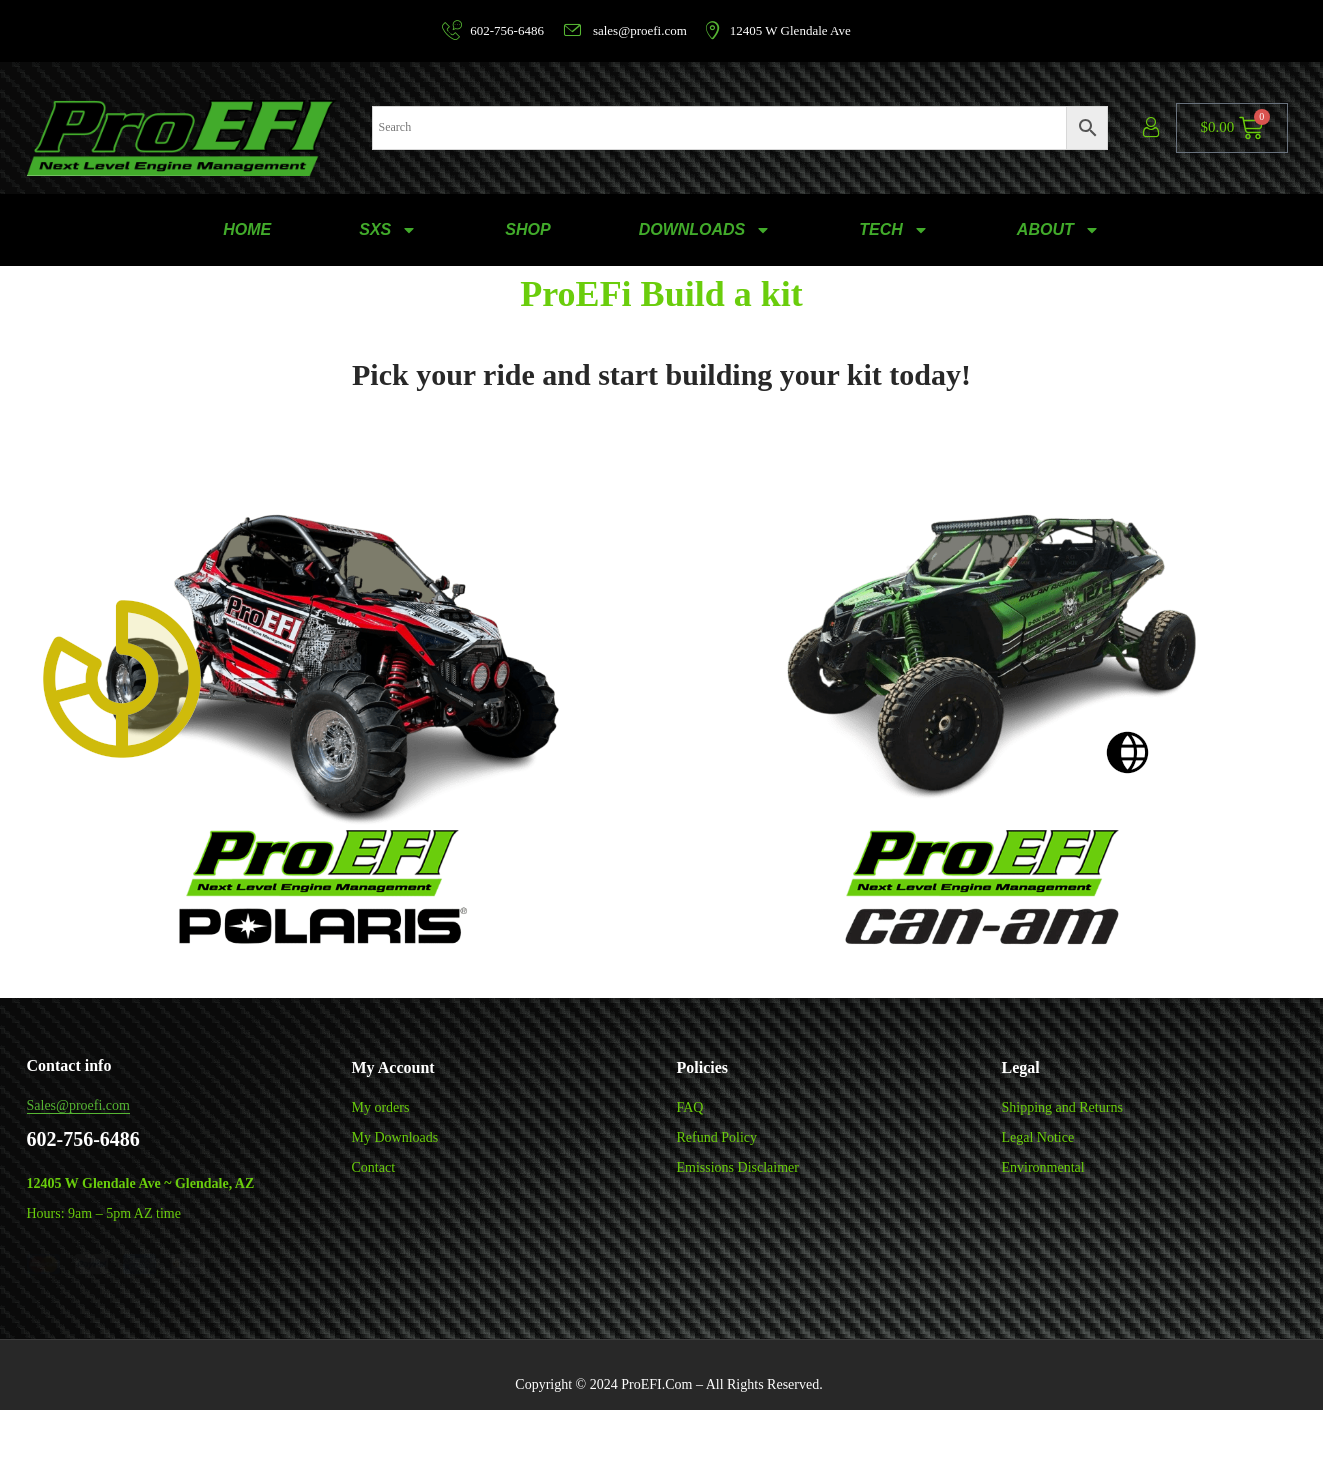 This screenshot has width=1323, height=1480. What do you see at coordinates (1127, 752) in the screenshot?
I see `switch to global or worldwide view` at bounding box center [1127, 752].